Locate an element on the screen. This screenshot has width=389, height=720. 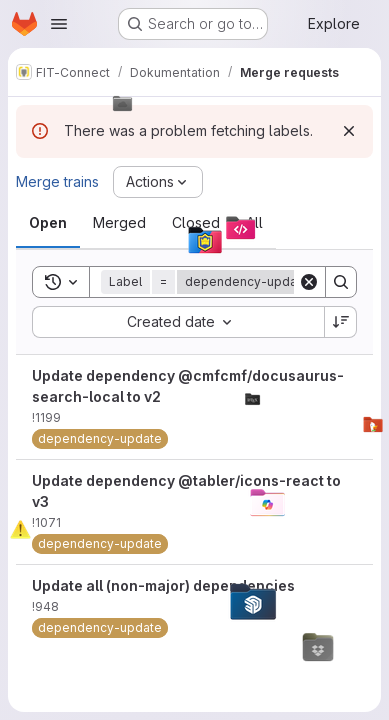
open sketchup project files folder is located at coordinates (253, 603).